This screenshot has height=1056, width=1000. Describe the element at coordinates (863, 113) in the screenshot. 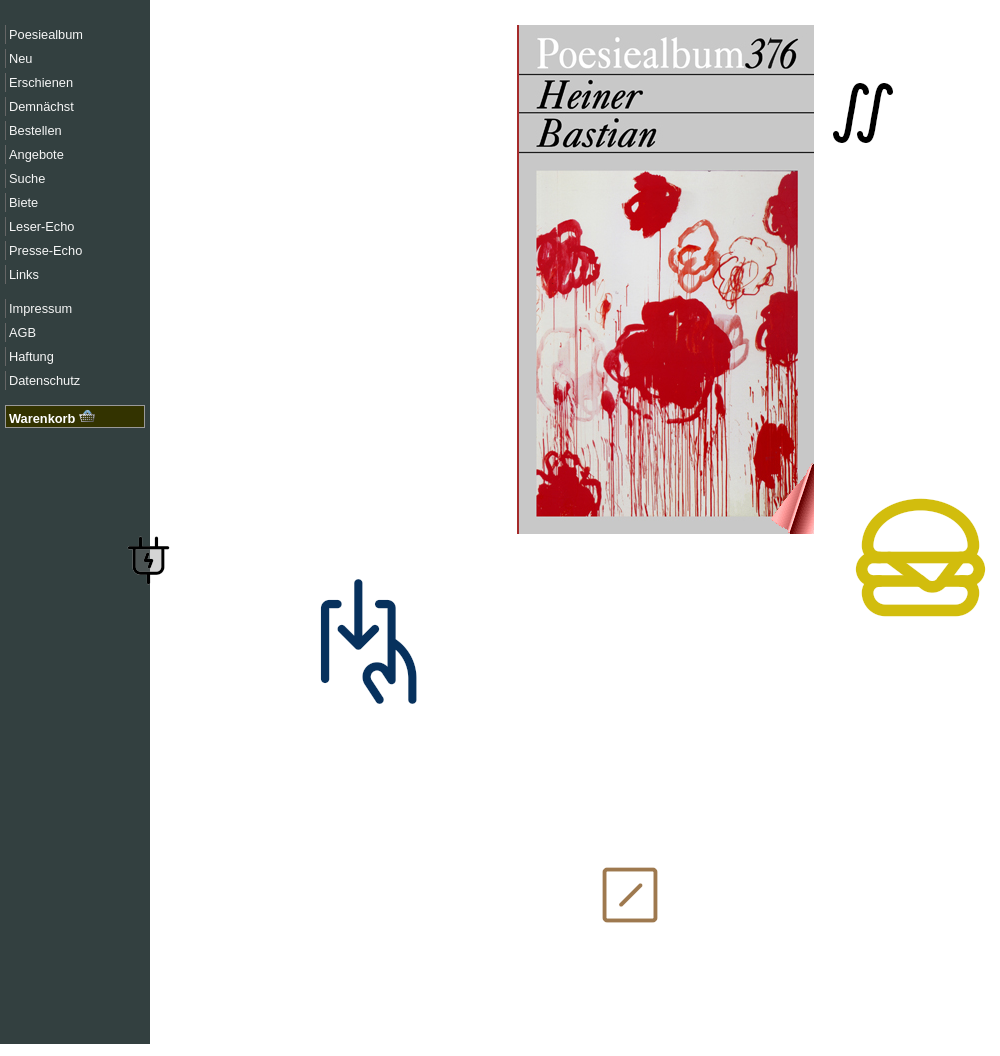

I see `access integral calculus tools` at that location.